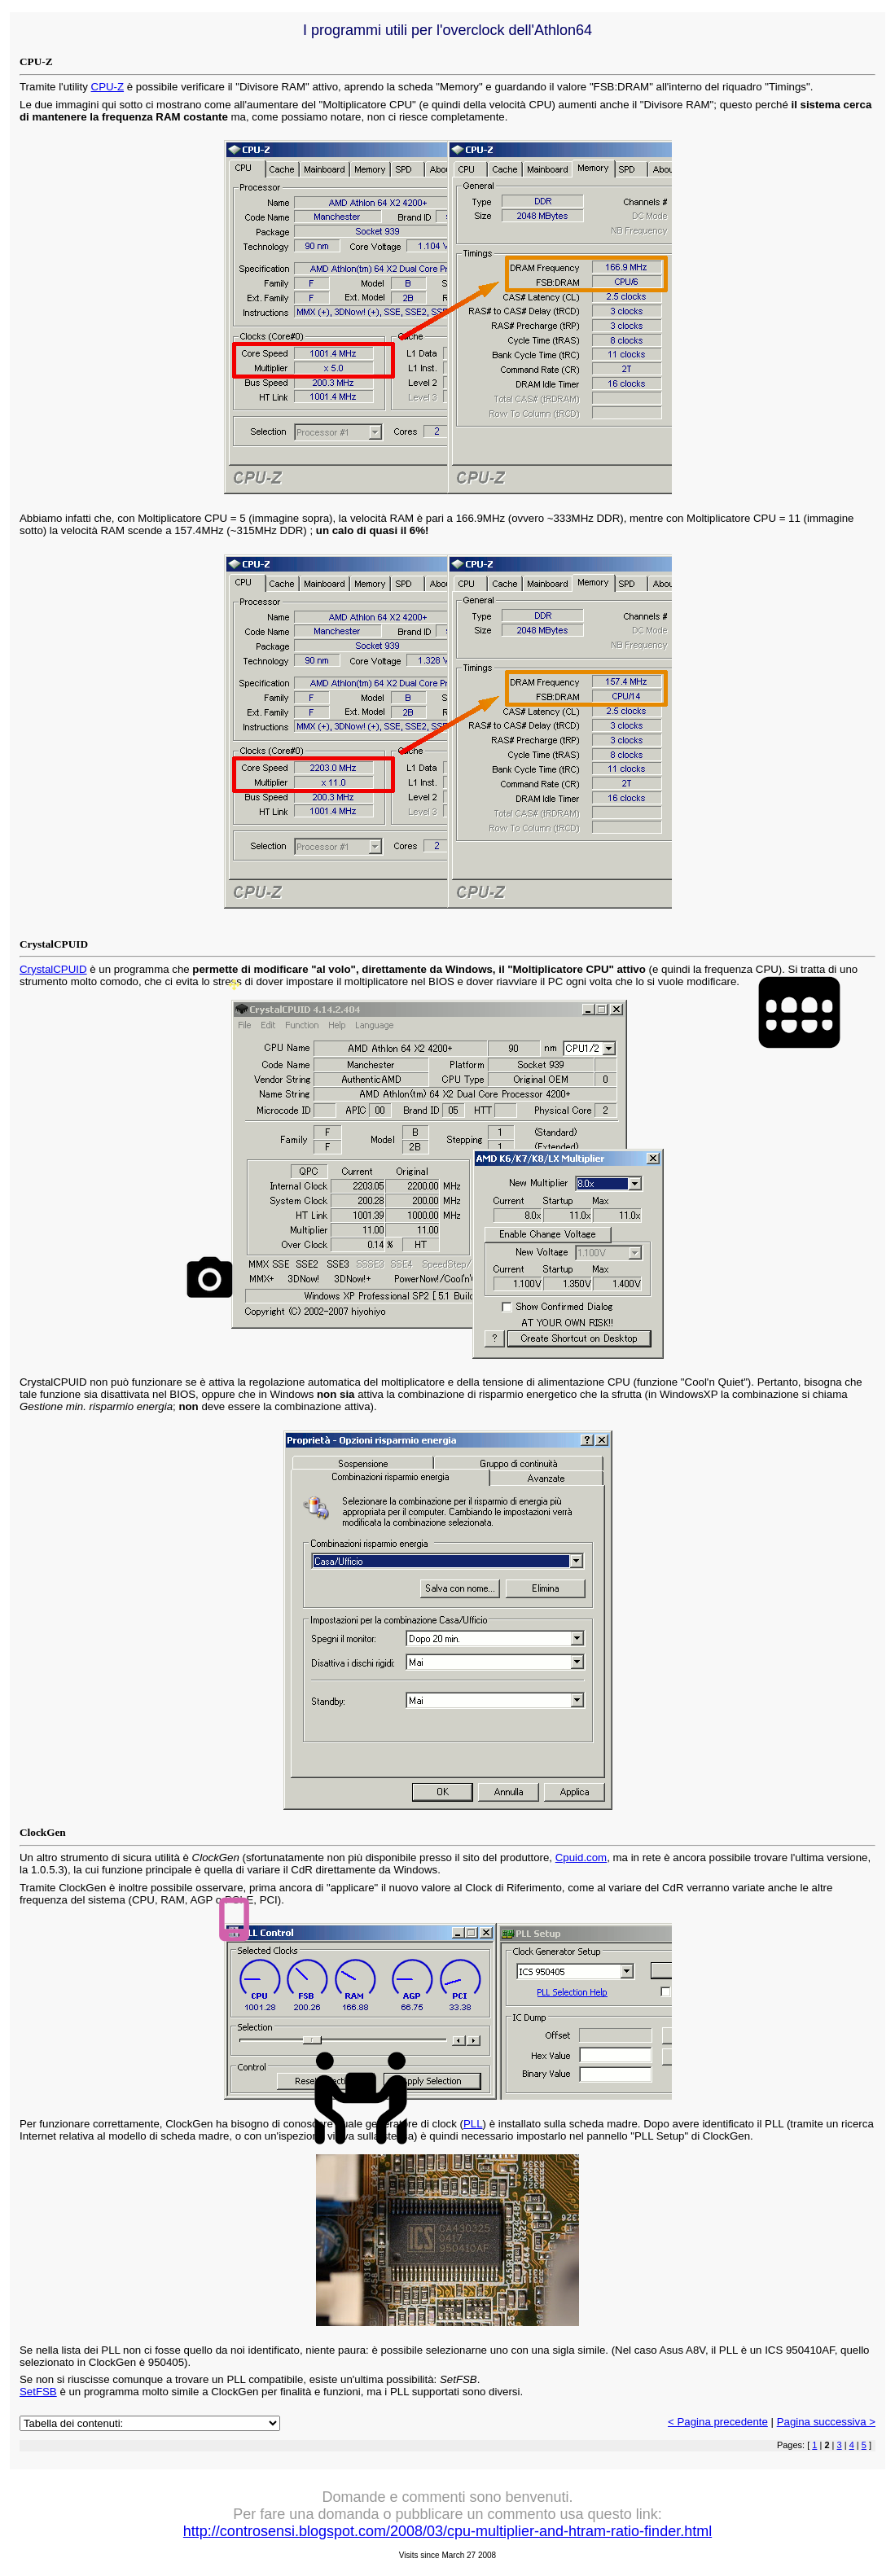  I want to click on team collaboration or shared task, so click(361, 2098).